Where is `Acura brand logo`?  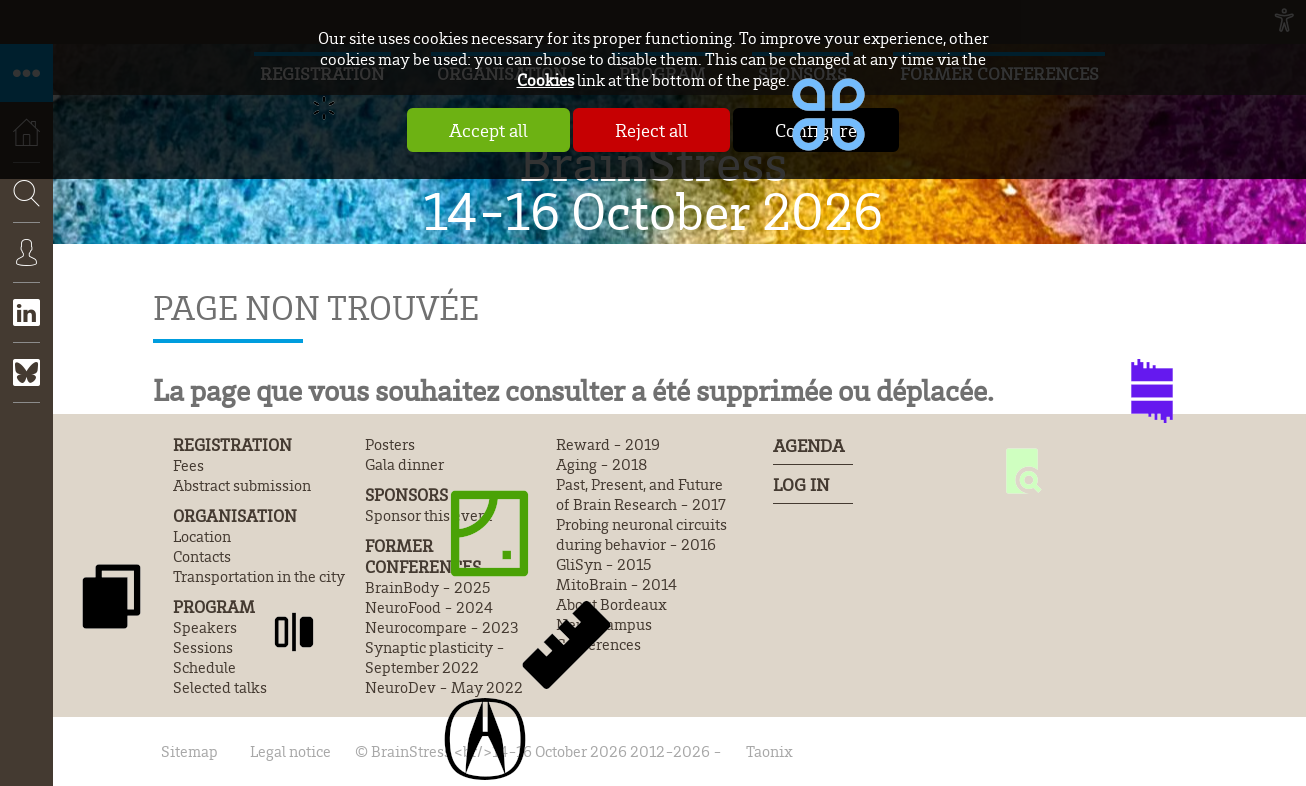
Acura brand logo is located at coordinates (485, 739).